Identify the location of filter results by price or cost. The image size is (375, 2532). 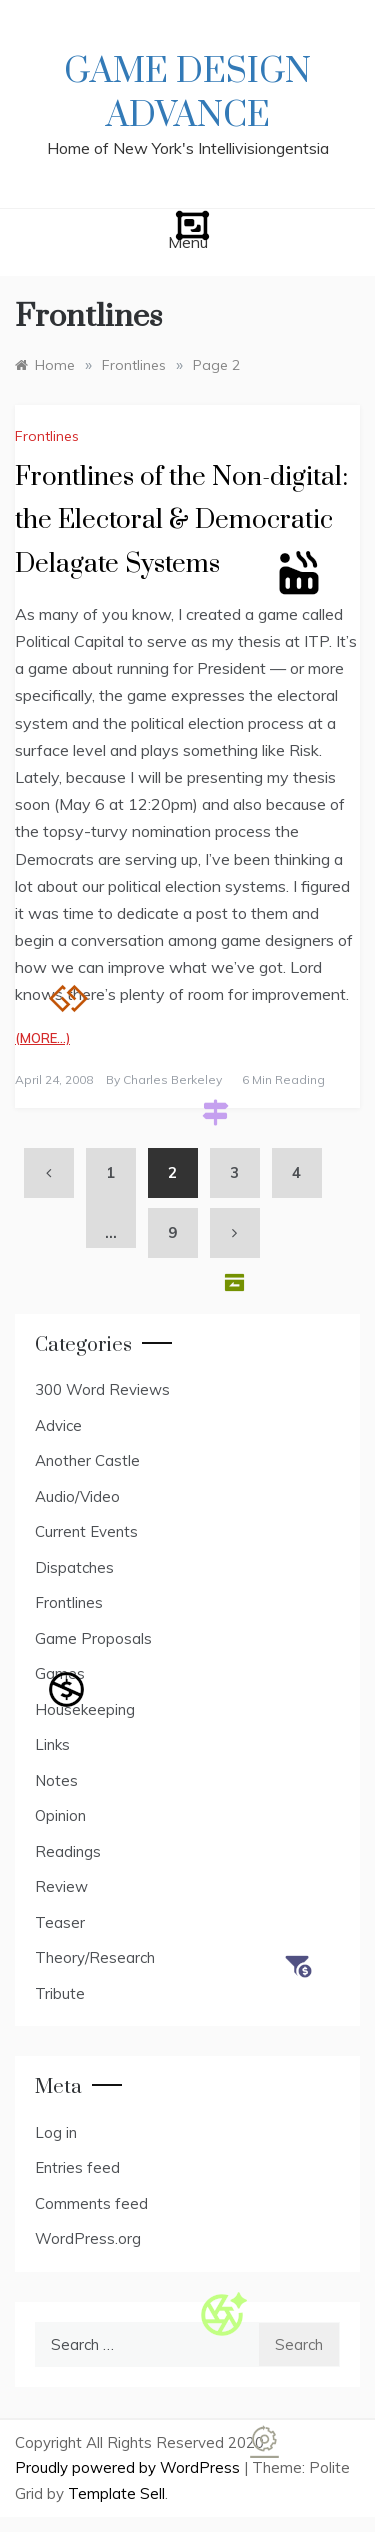
(298, 1964).